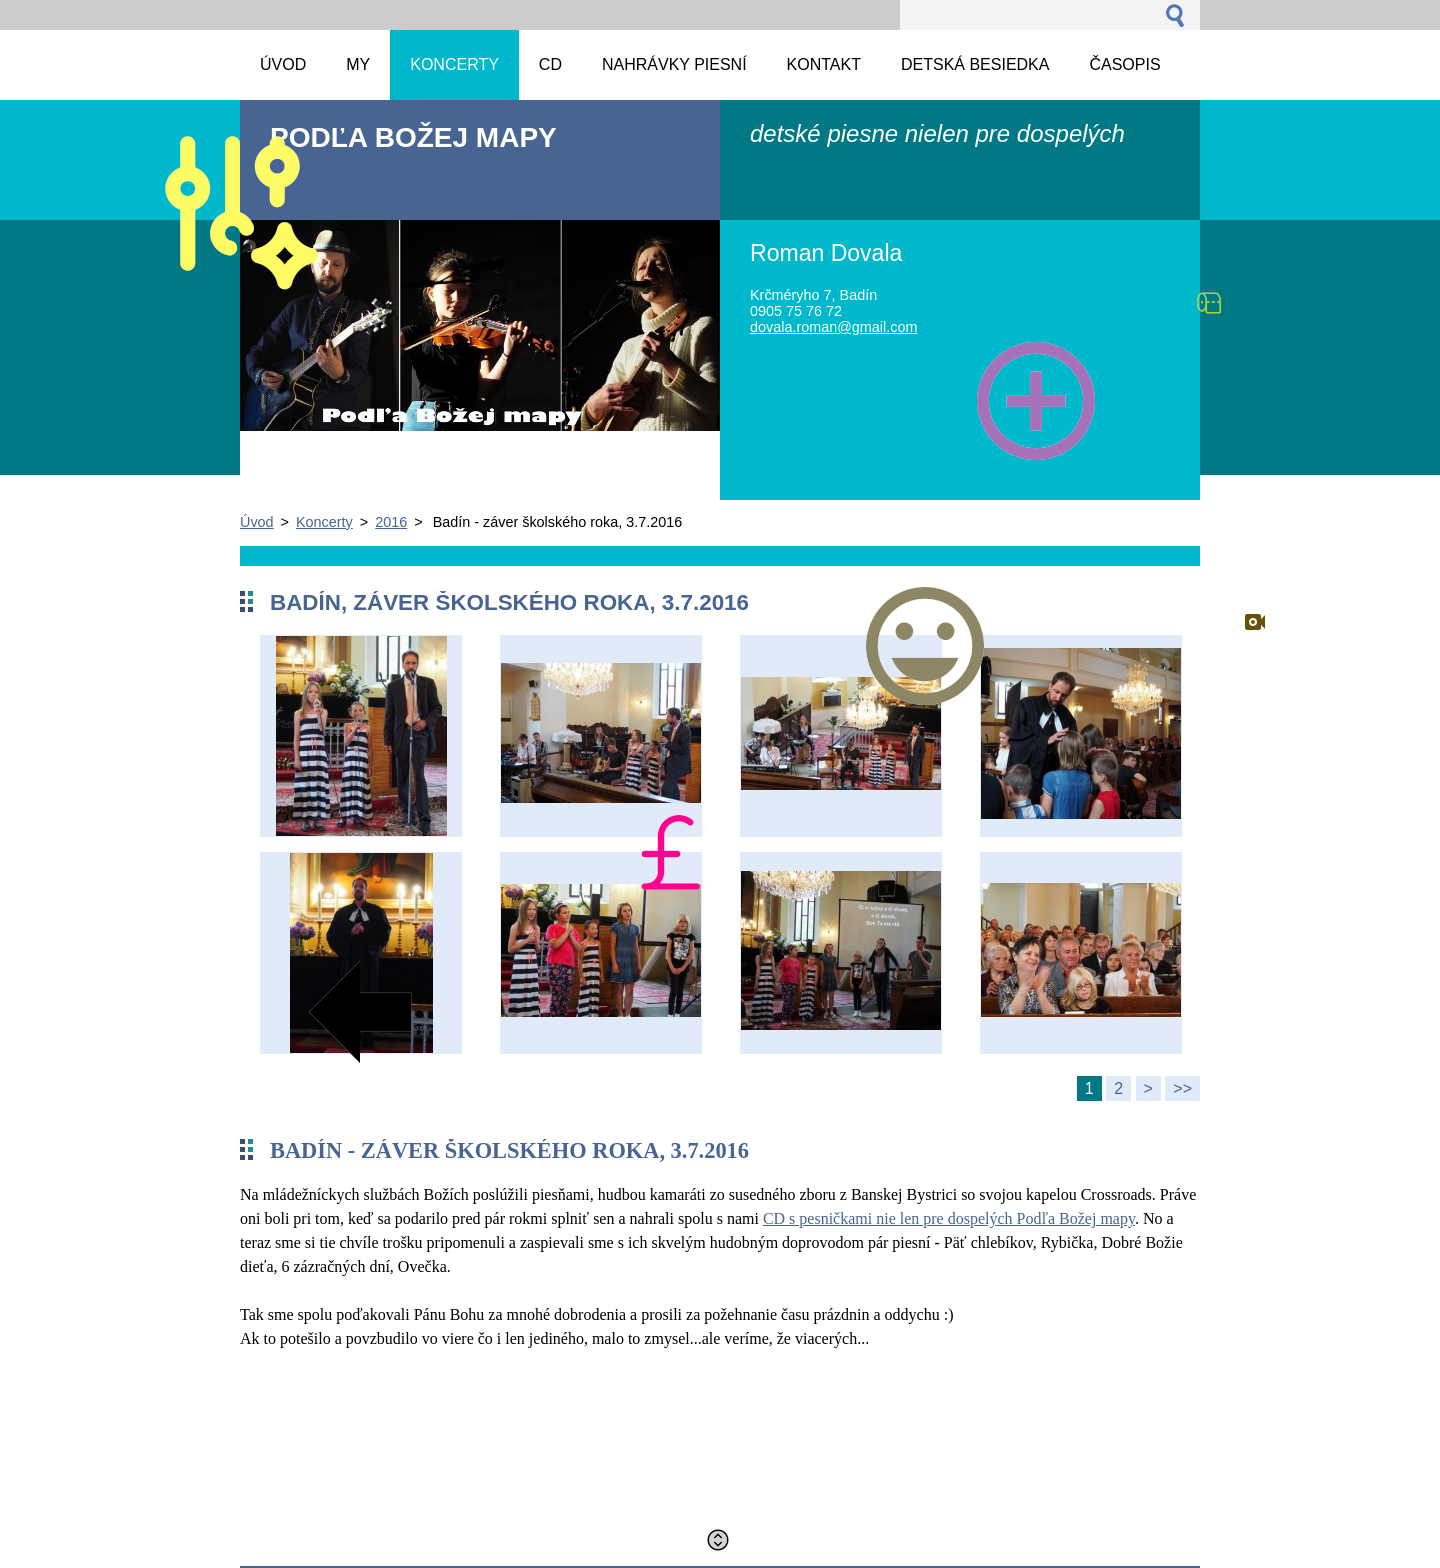 The height and width of the screenshot is (1568, 1440). What do you see at coordinates (1209, 303) in the screenshot?
I see `bathroom or restroom location indicator` at bounding box center [1209, 303].